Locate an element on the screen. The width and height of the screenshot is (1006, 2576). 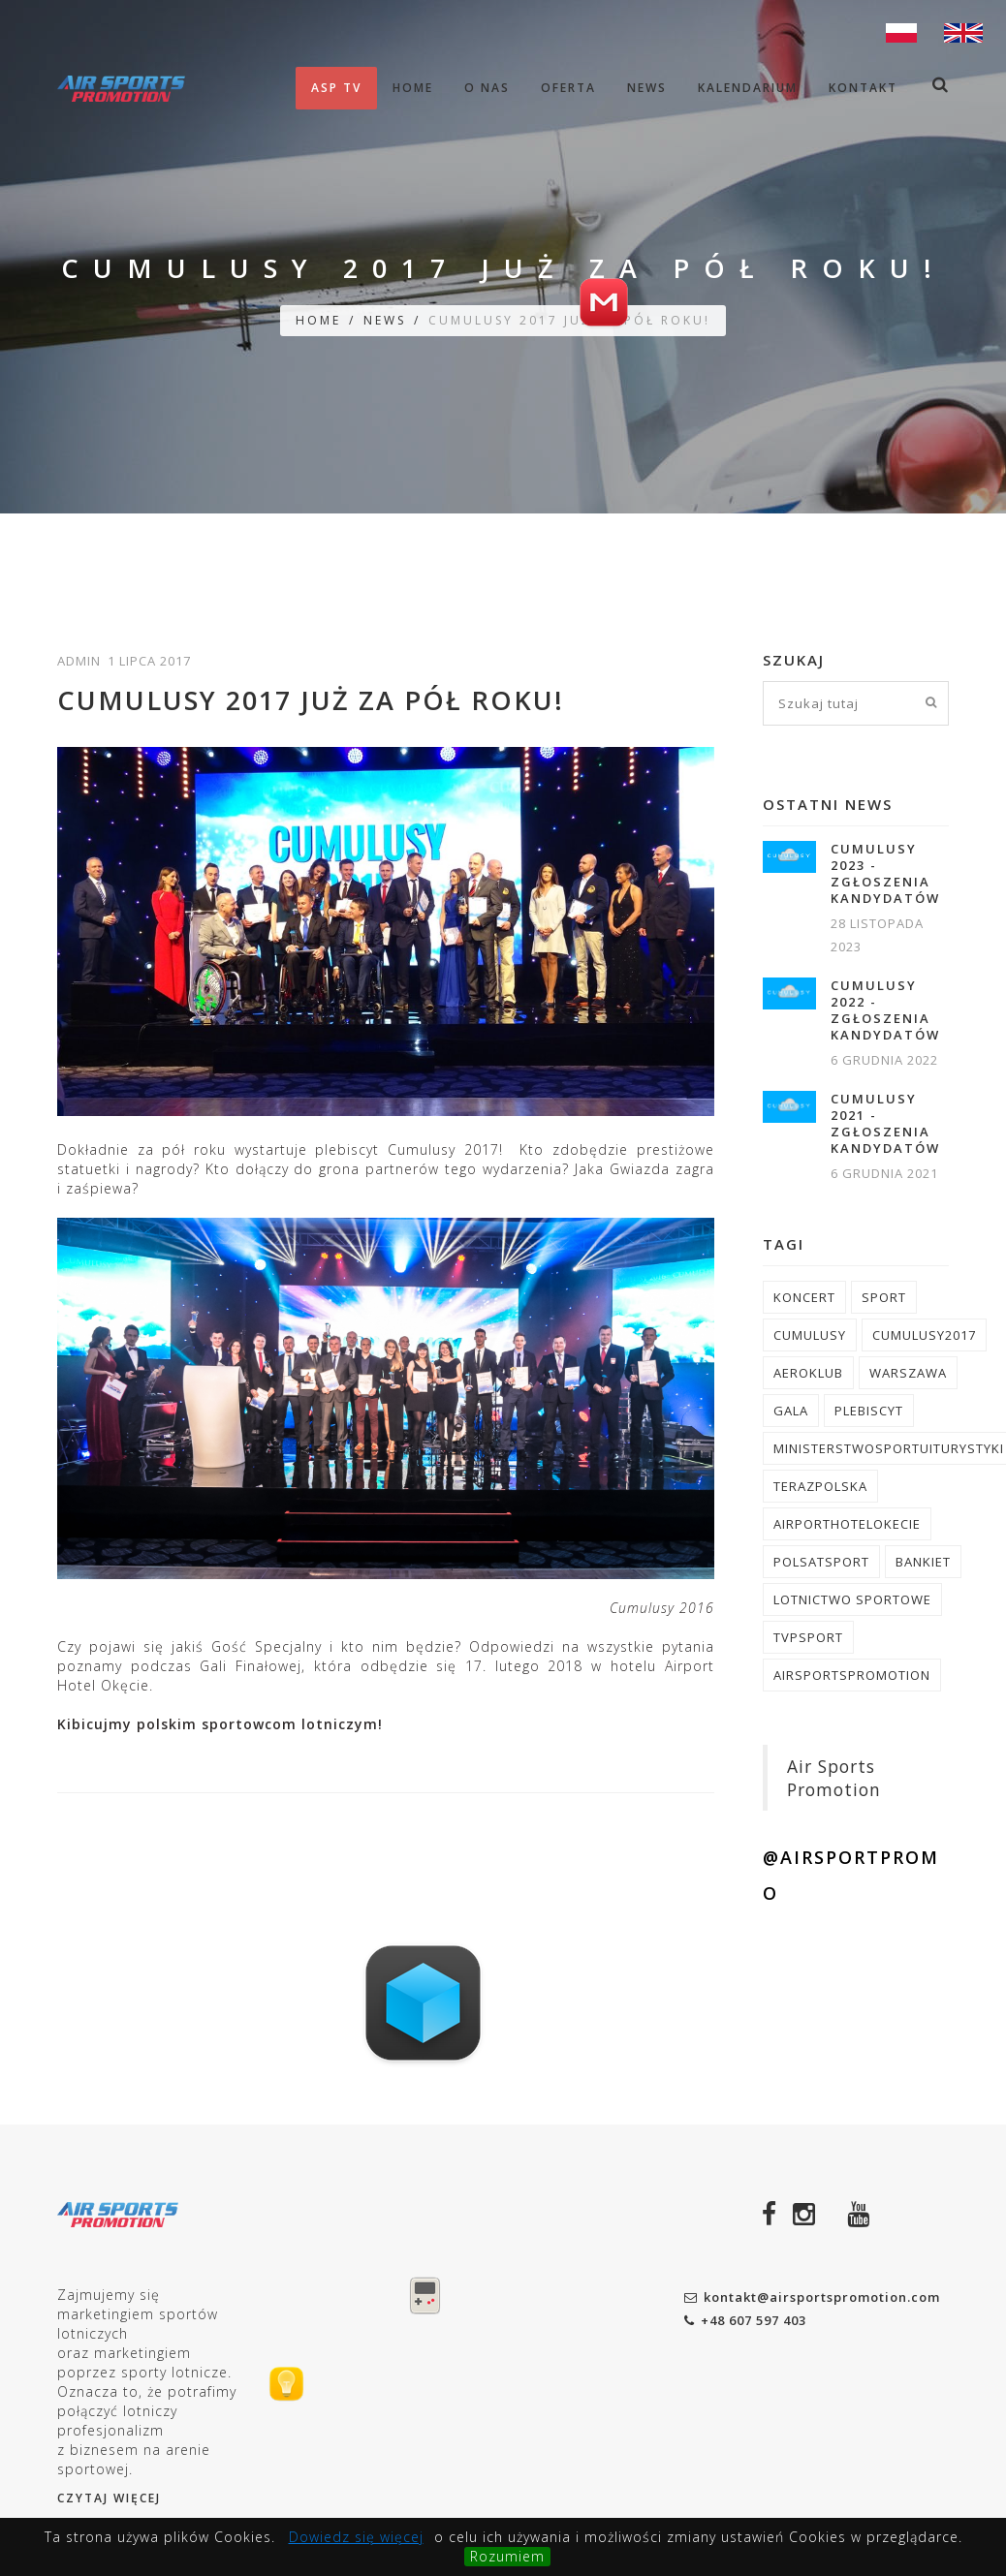
open the Tips app for helpful hints and tutorials is located at coordinates (286, 2383).